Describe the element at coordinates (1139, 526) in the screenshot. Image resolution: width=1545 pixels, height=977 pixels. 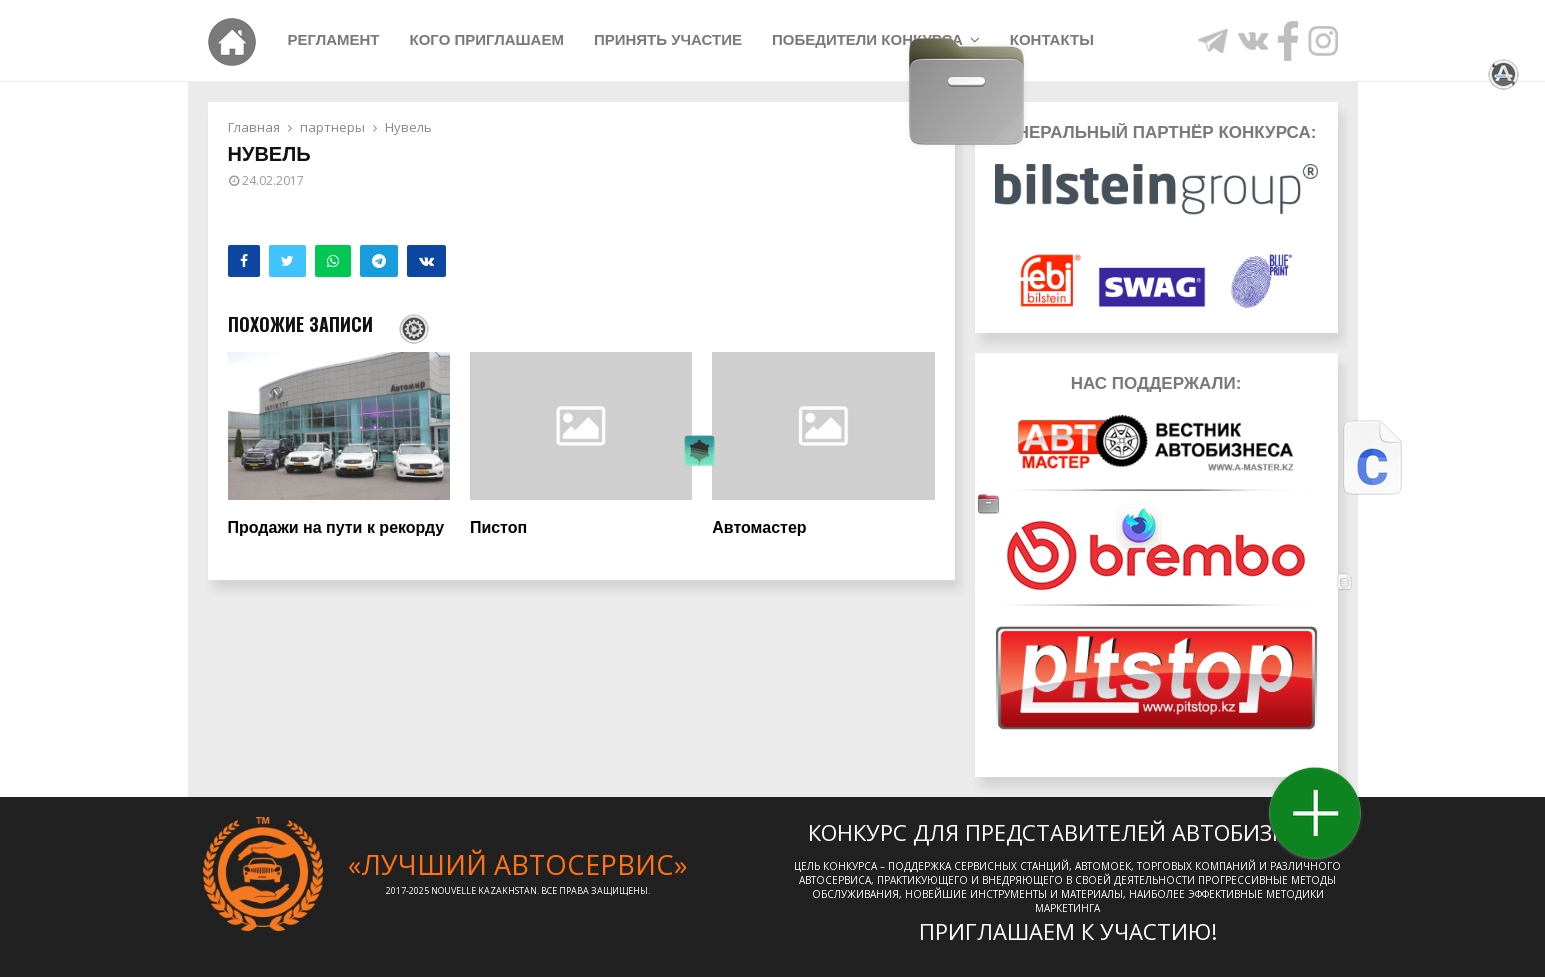
I see `open firefox nightly browser` at that location.